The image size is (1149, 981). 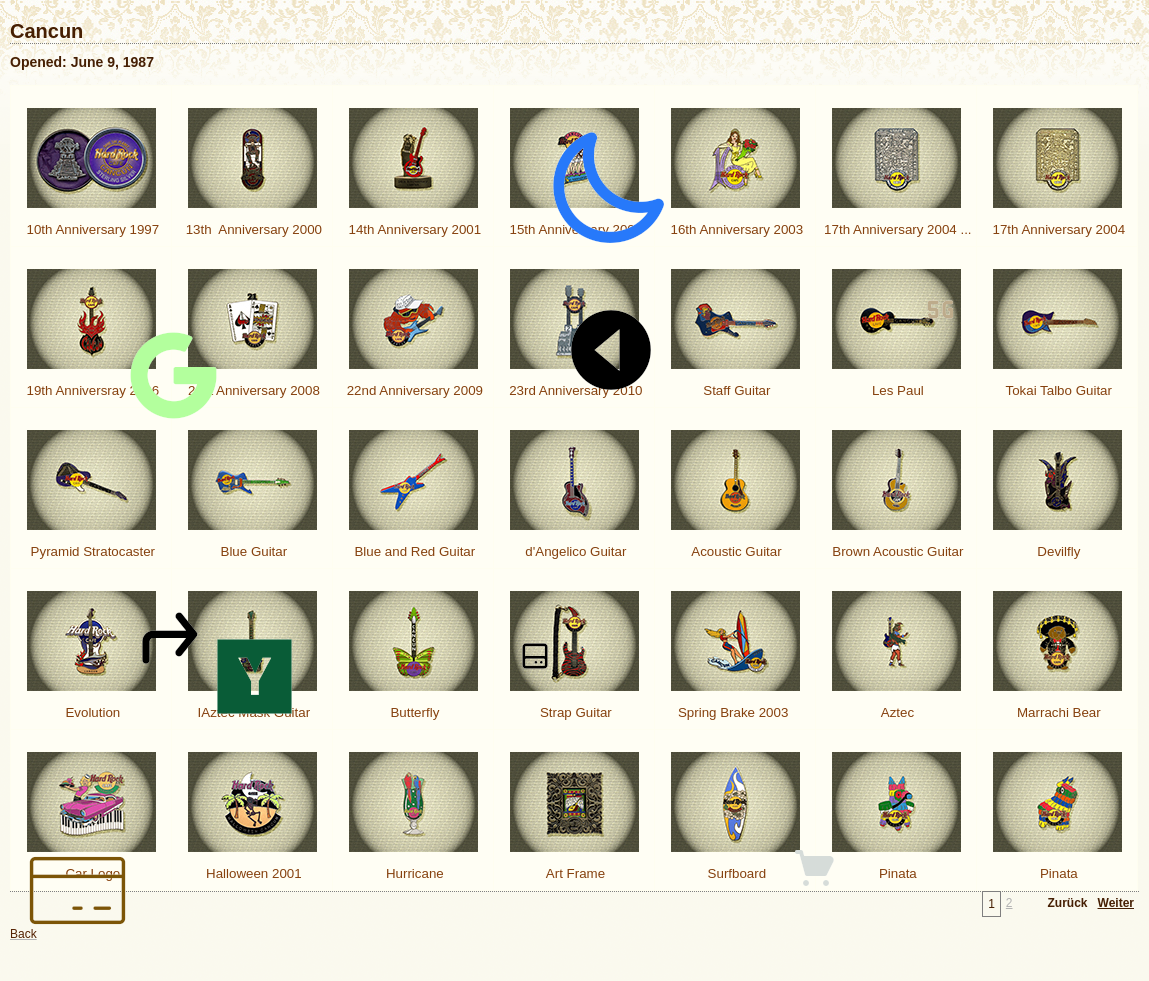 What do you see at coordinates (254, 676) in the screenshot?
I see `open Hacker News` at bounding box center [254, 676].